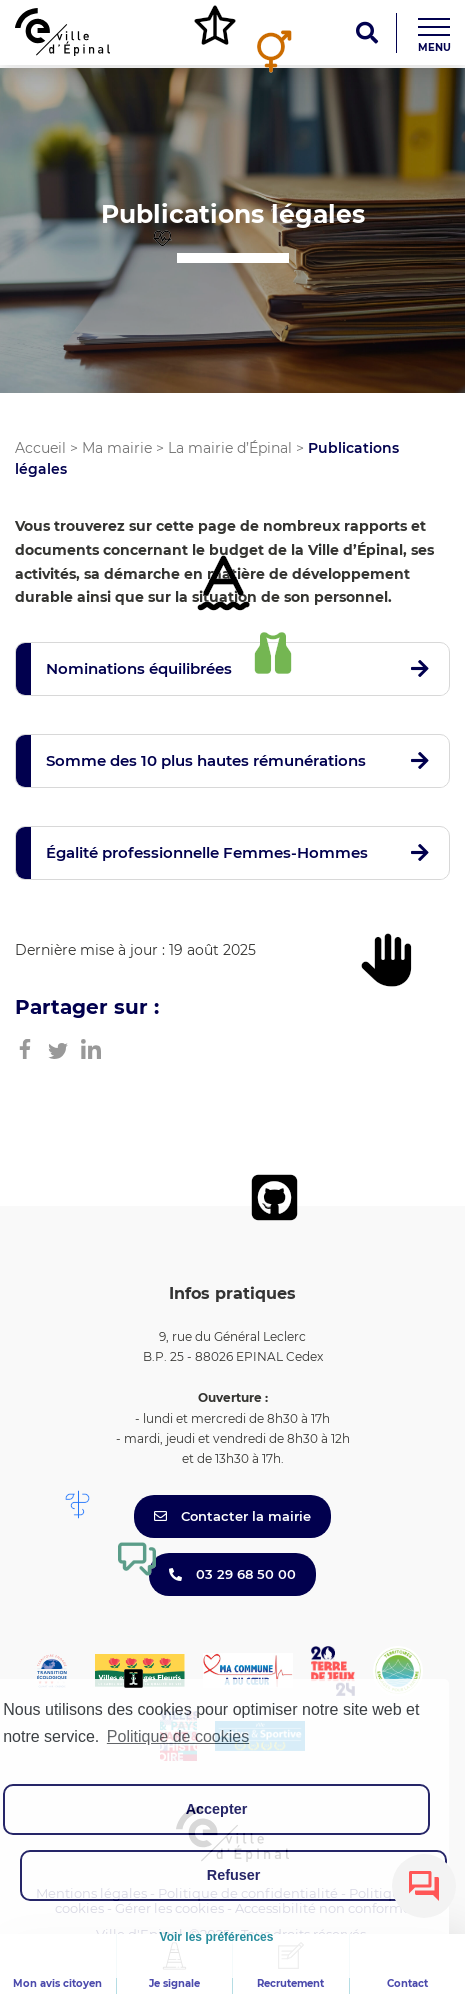  What do you see at coordinates (274, 51) in the screenshot?
I see `select gender or sex options` at bounding box center [274, 51].